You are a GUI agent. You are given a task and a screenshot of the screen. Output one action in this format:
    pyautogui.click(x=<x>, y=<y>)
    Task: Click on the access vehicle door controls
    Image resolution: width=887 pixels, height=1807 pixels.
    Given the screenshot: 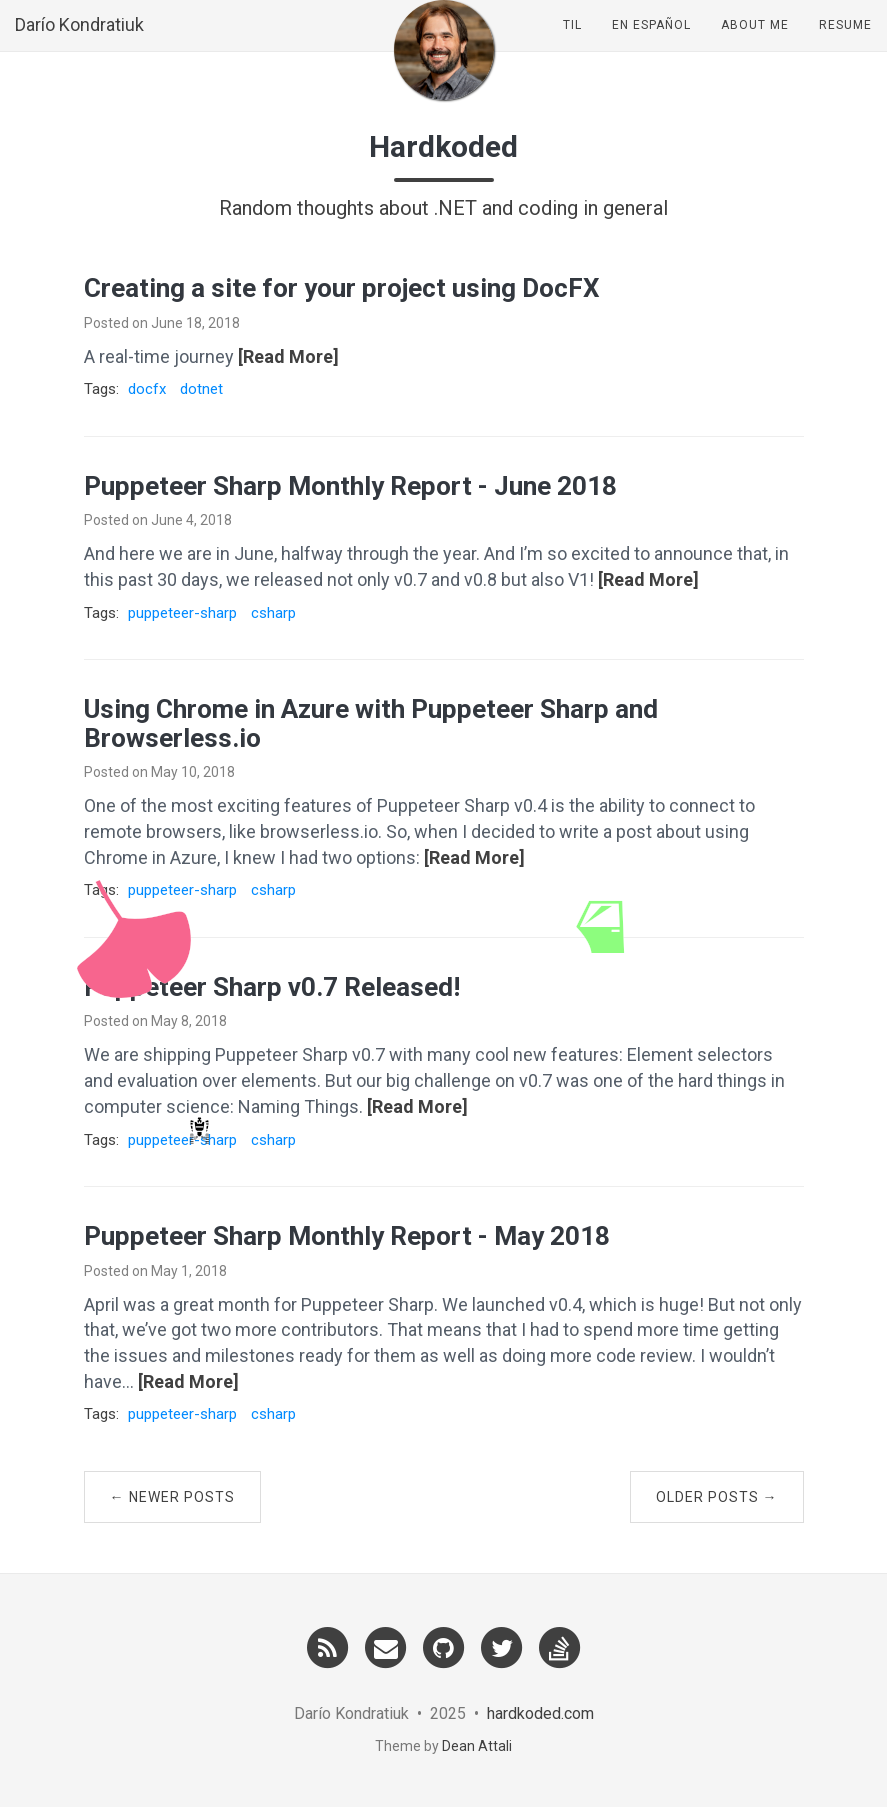 What is the action you would take?
    pyautogui.click(x=602, y=927)
    